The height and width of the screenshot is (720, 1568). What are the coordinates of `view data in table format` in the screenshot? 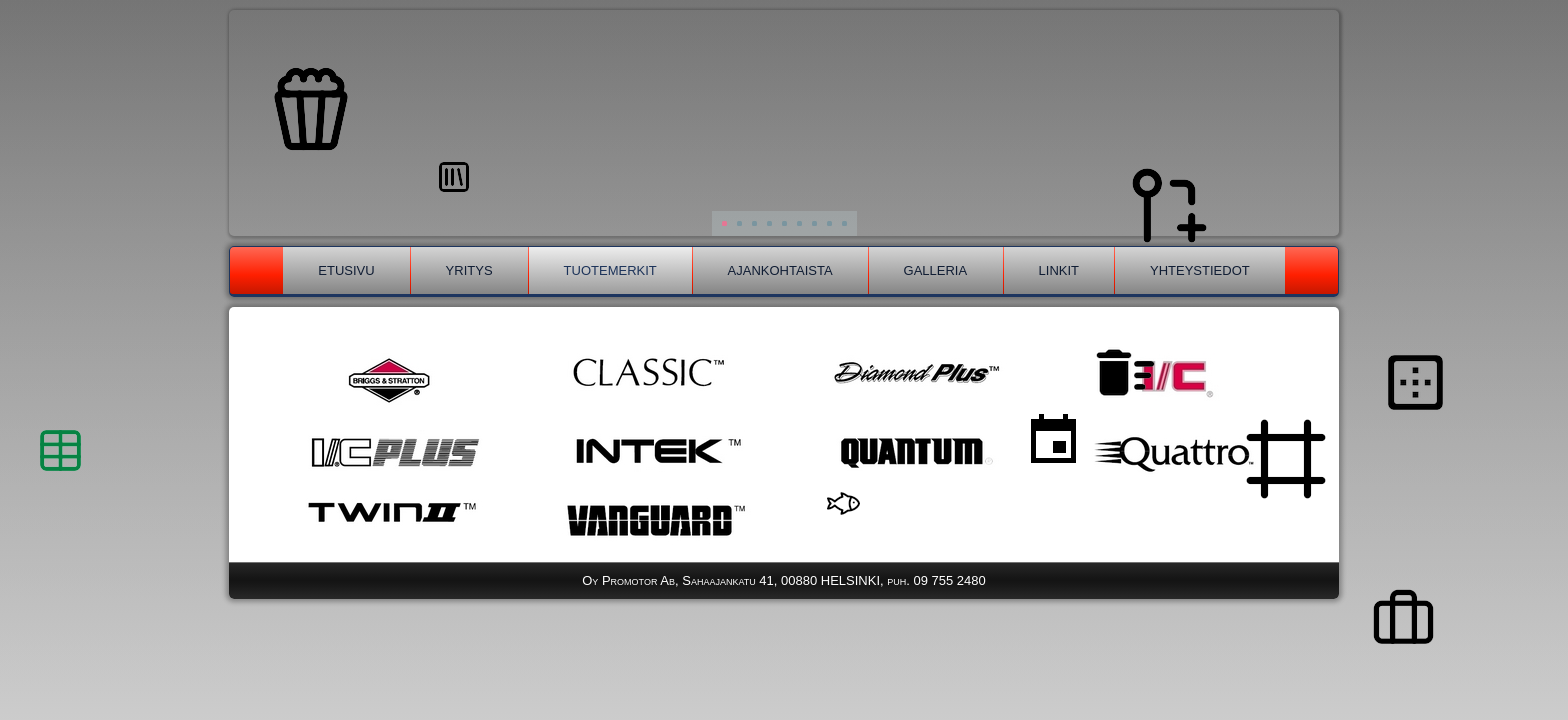 It's located at (60, 450).